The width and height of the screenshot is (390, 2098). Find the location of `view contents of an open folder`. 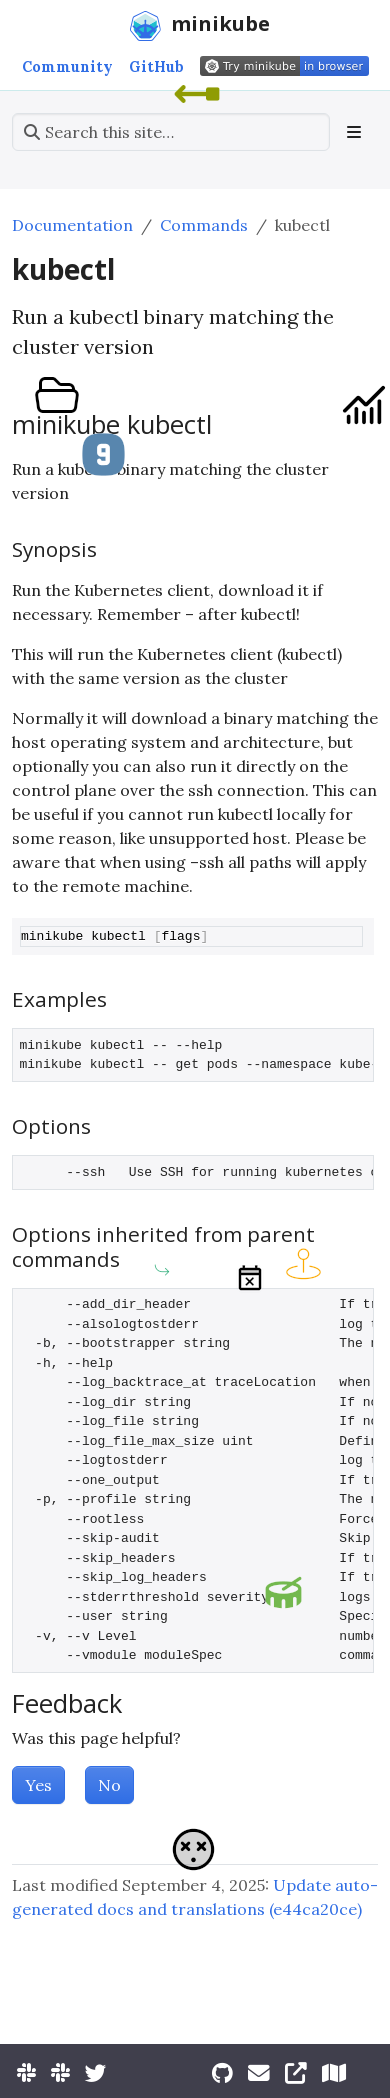

view contents of an open folder is located at coordinates (57, 395).